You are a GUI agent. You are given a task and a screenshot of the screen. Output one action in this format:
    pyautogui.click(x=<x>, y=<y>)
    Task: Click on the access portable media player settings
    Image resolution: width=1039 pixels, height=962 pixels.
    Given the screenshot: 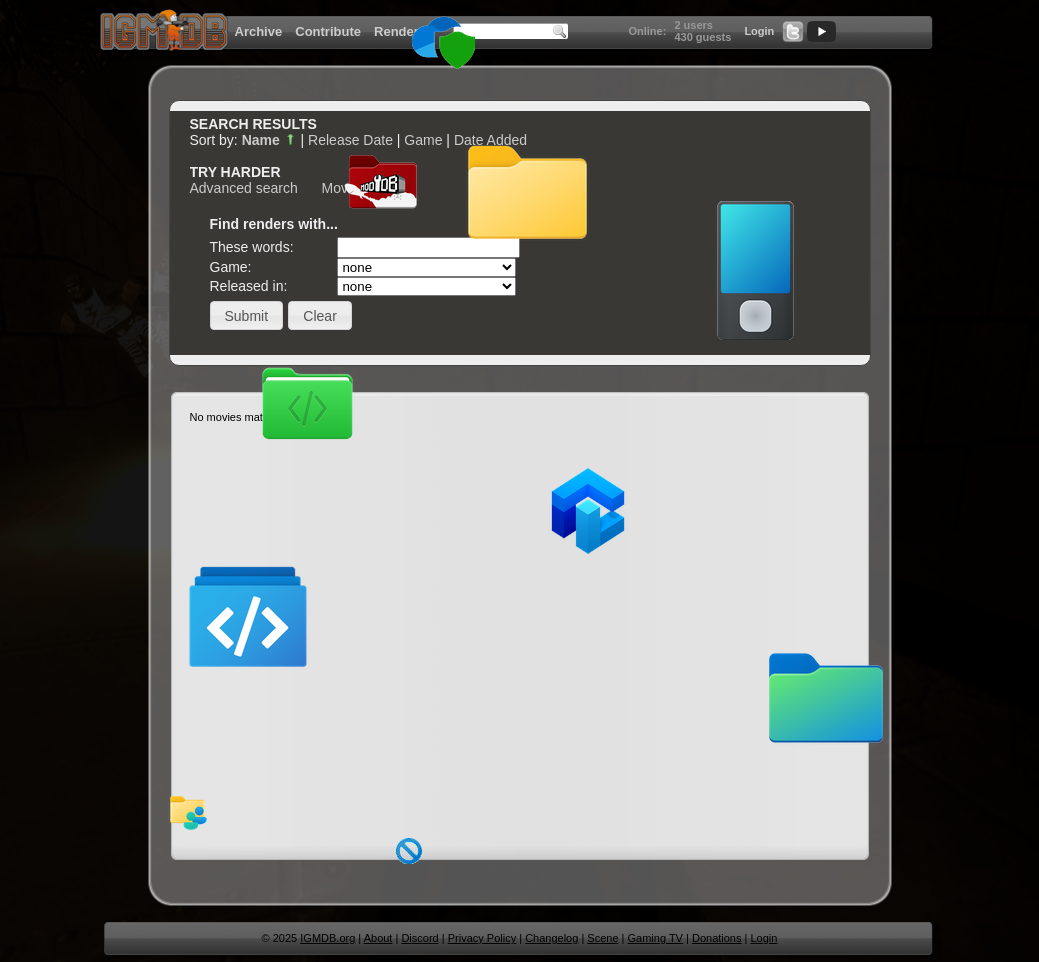 What is the action you would take?
    pyautogui.click(x=755, y=270)
    